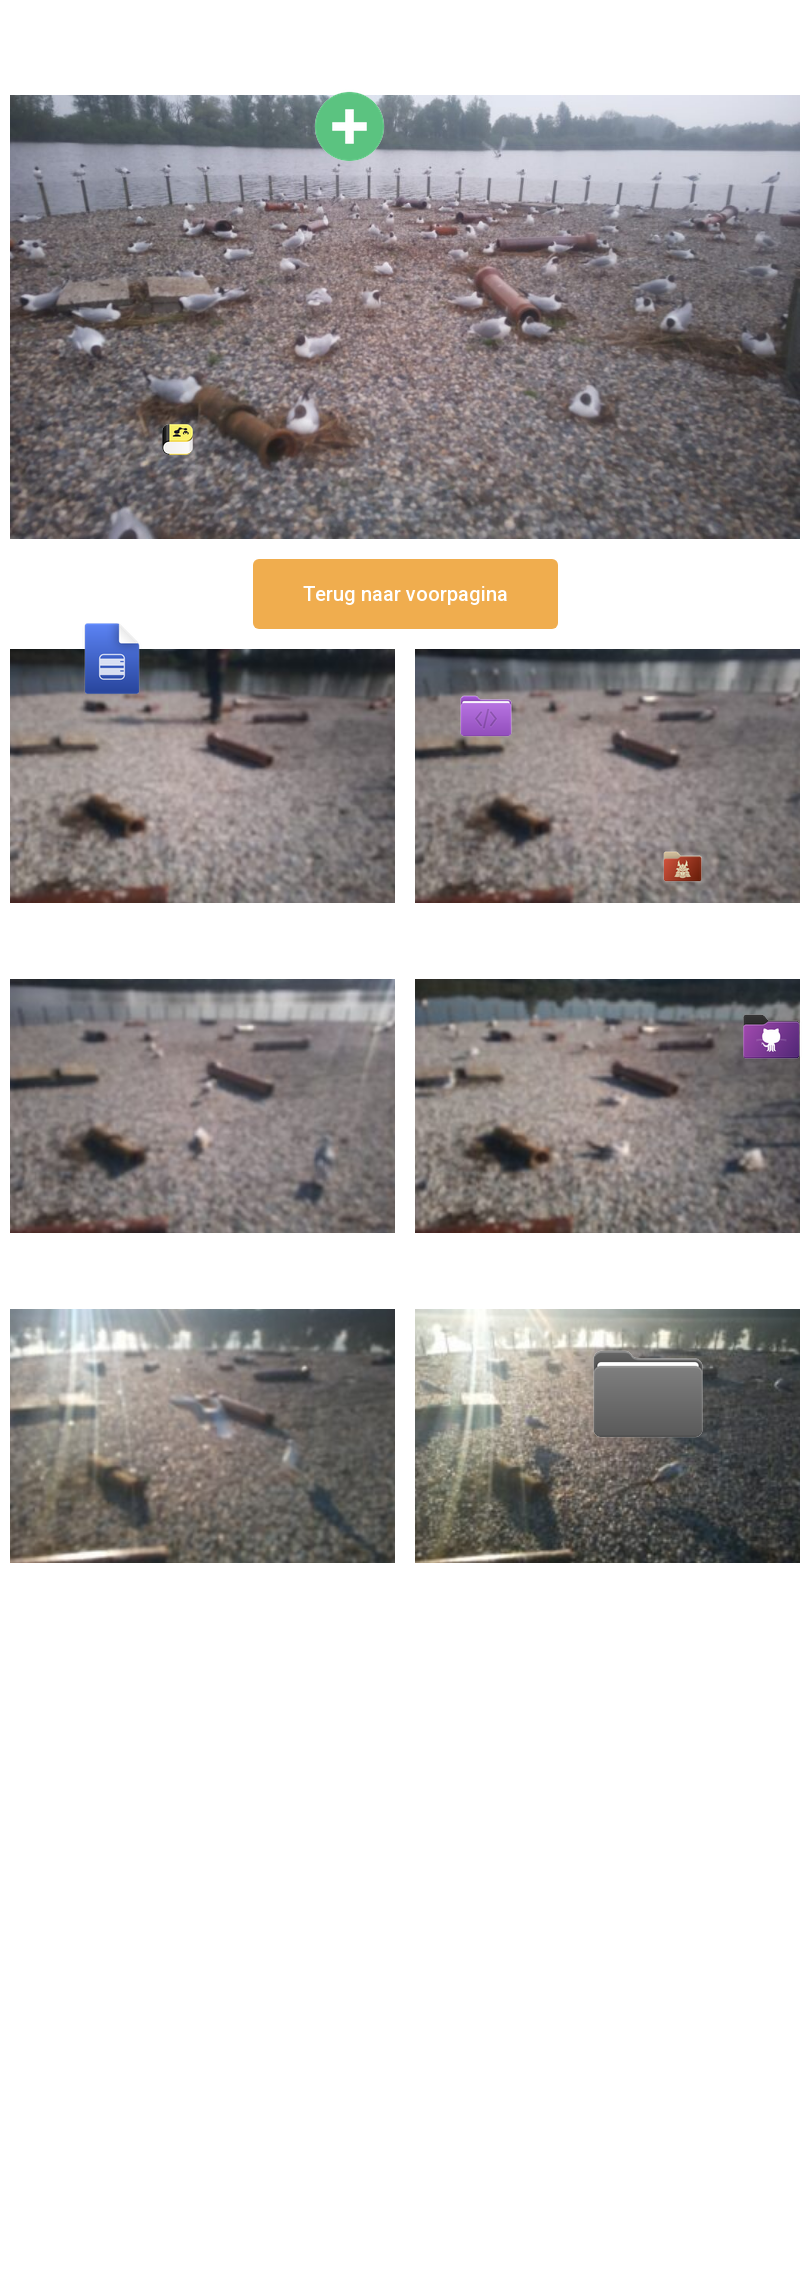 The image size is (810, 2288). What do you see at coordinates (682, 867) in the screenshot?
I see `folder for storing historical Japanese or shogun-themed content` at bounding box center [682, 867].